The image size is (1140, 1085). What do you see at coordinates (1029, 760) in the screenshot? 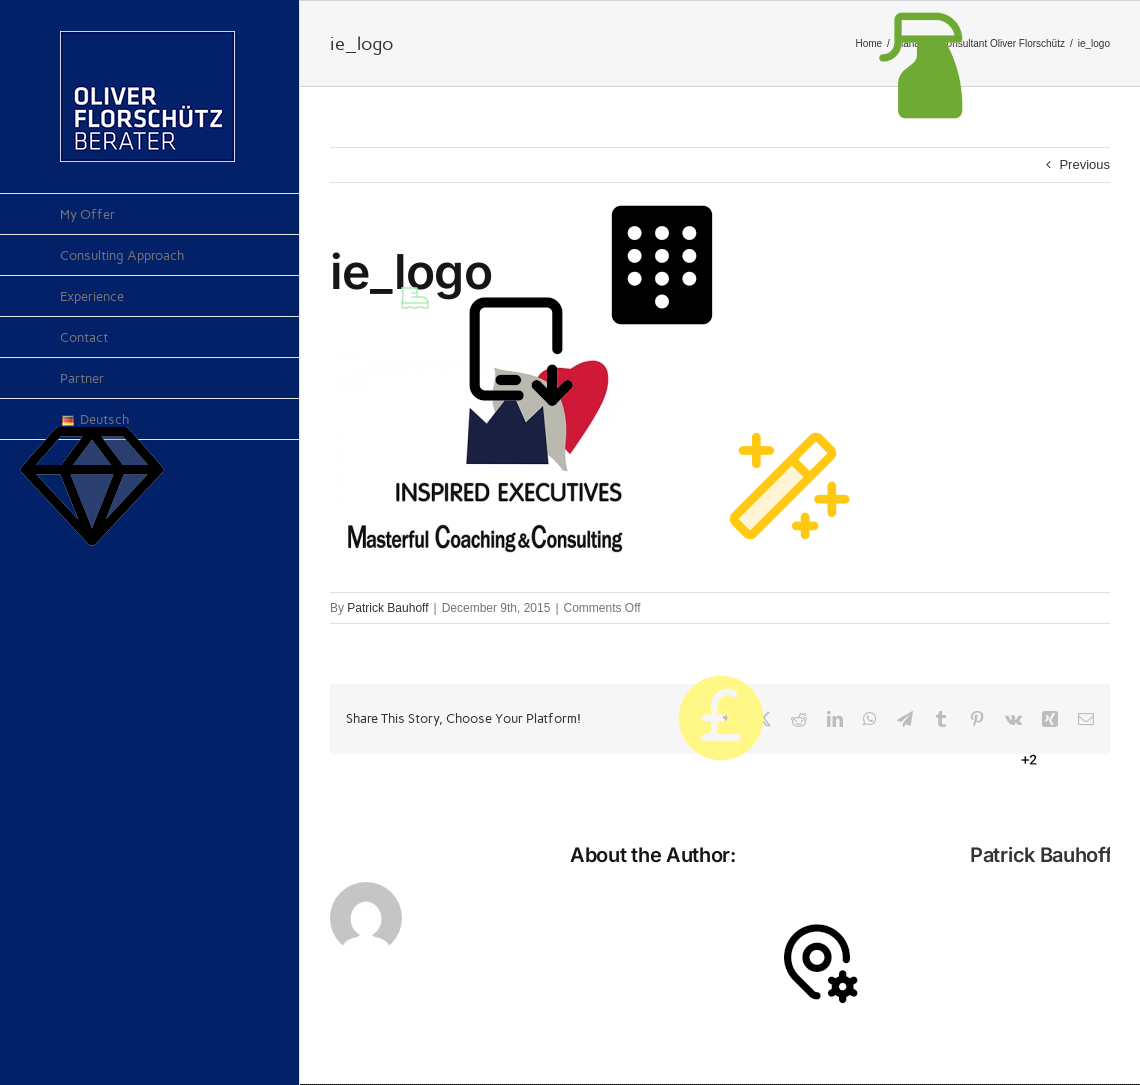
I see `increase exposure by 2 stops in photo editing` at bounding box center [1029, 760].